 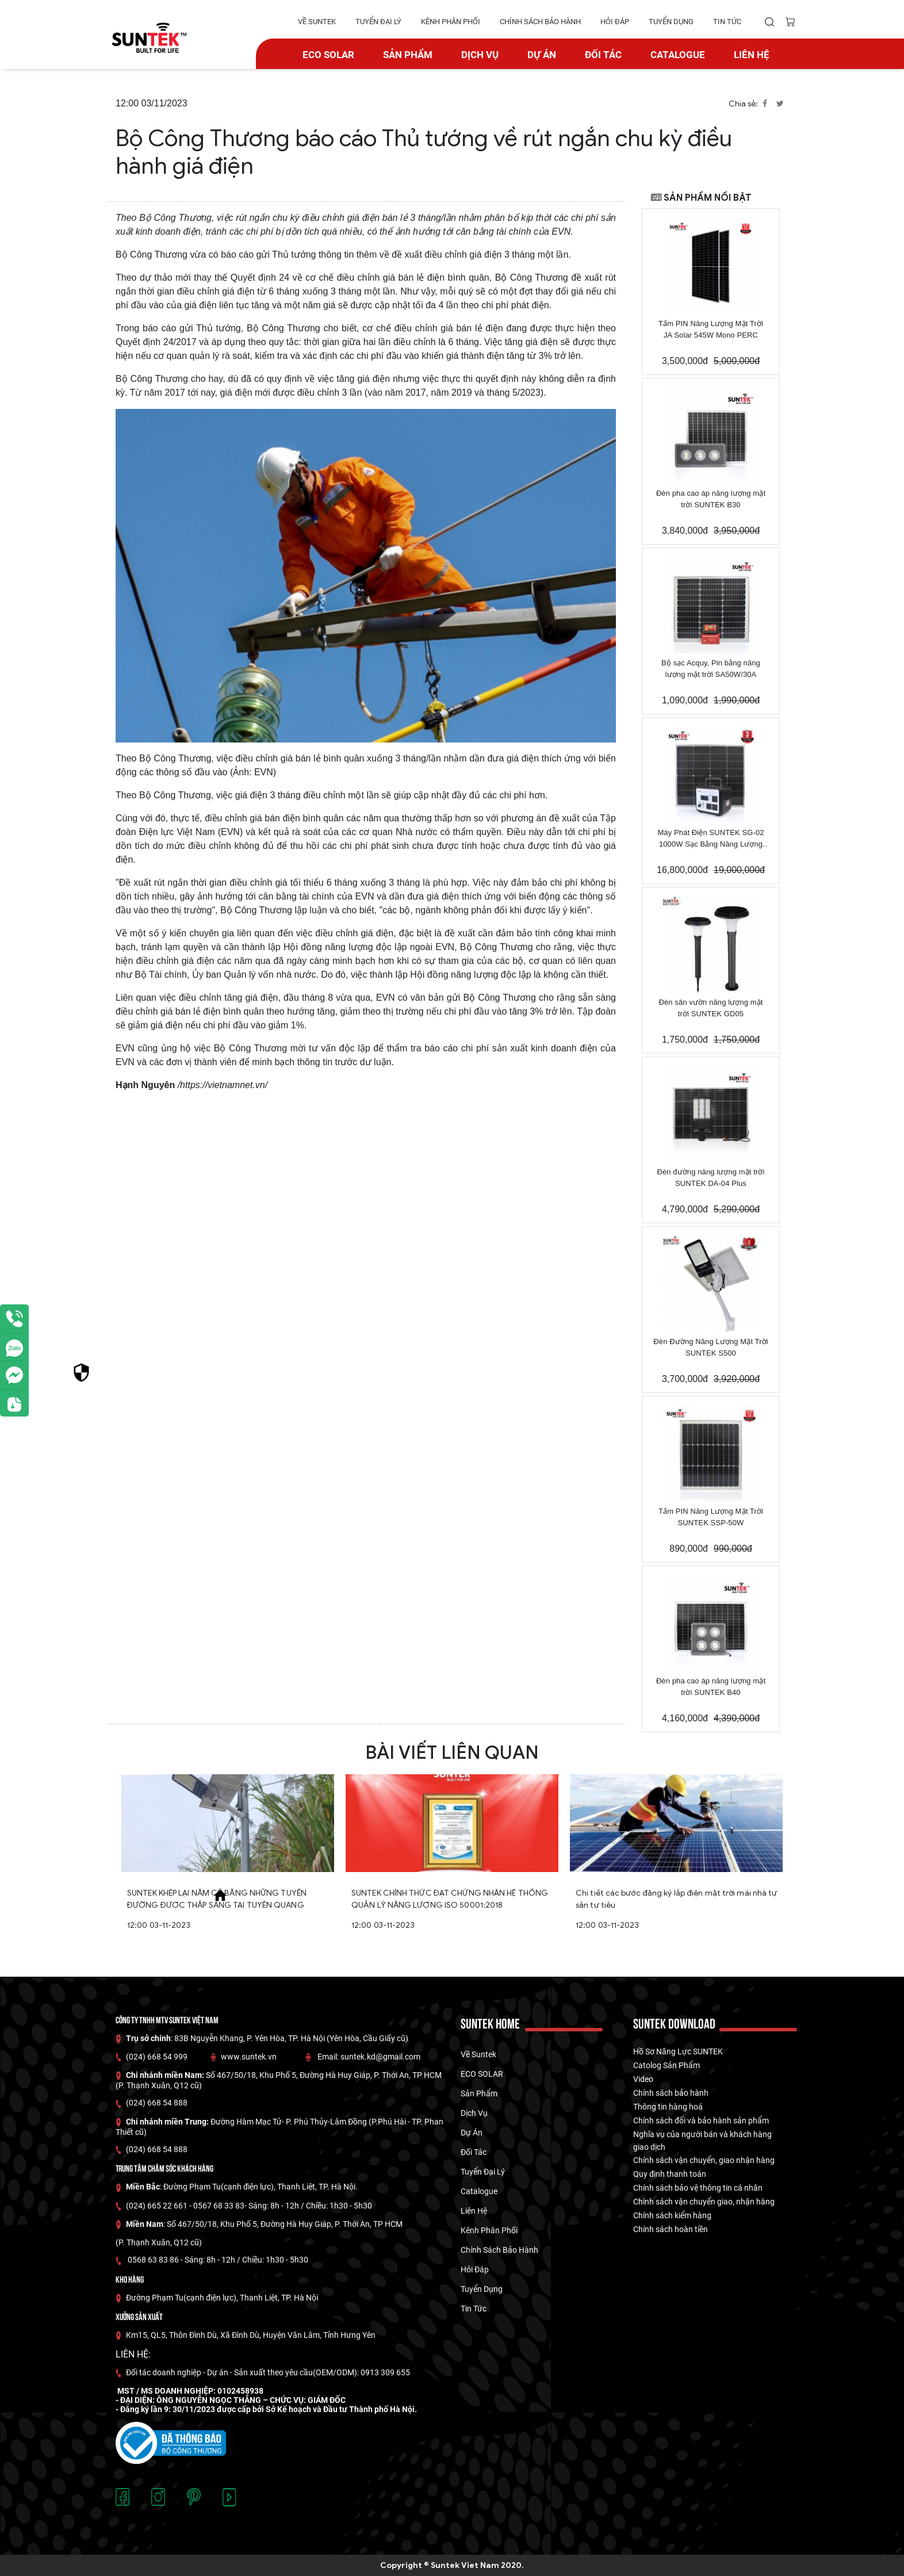 What do you see at coordinates (232, 2537) in the screenshot?
I see `book an appointment or reservation online` at bounding box center [232, 2537].